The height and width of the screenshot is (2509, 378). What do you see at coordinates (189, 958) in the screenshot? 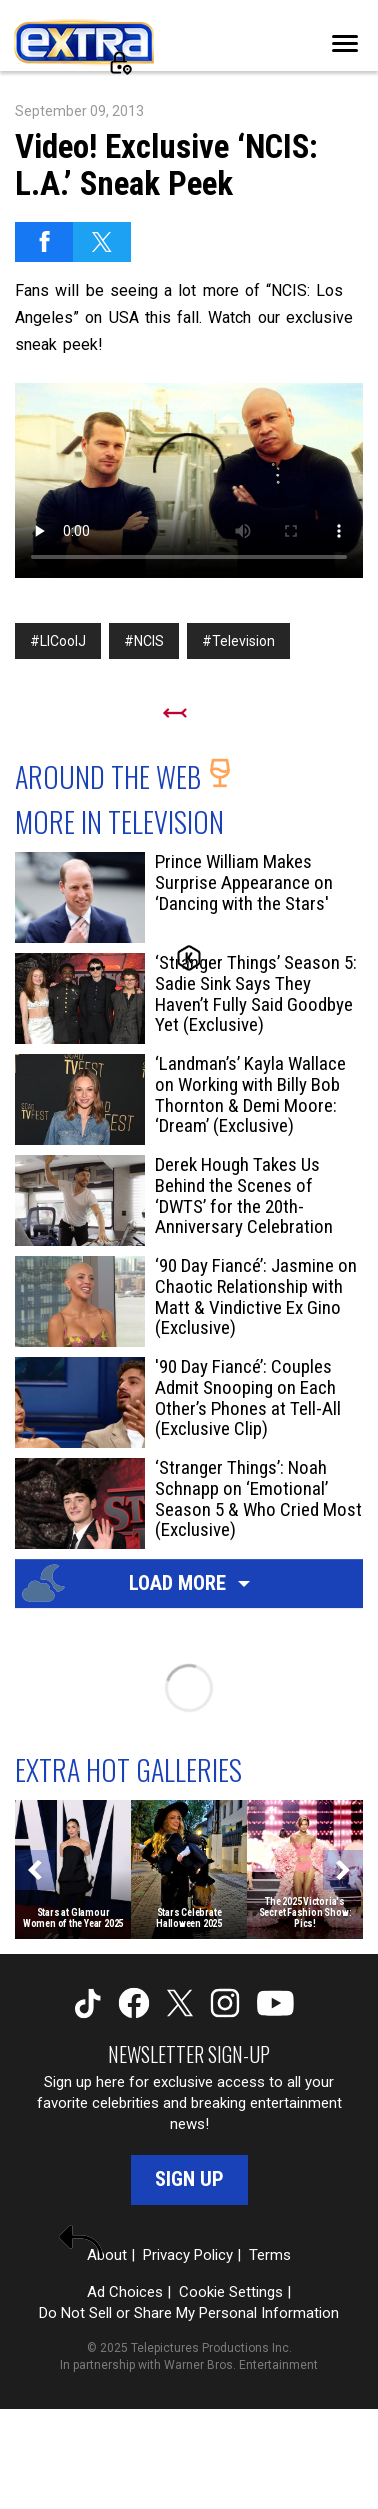
I see `indicates a keyboard shortcut or hotkey` at bounding box center [189, 958].